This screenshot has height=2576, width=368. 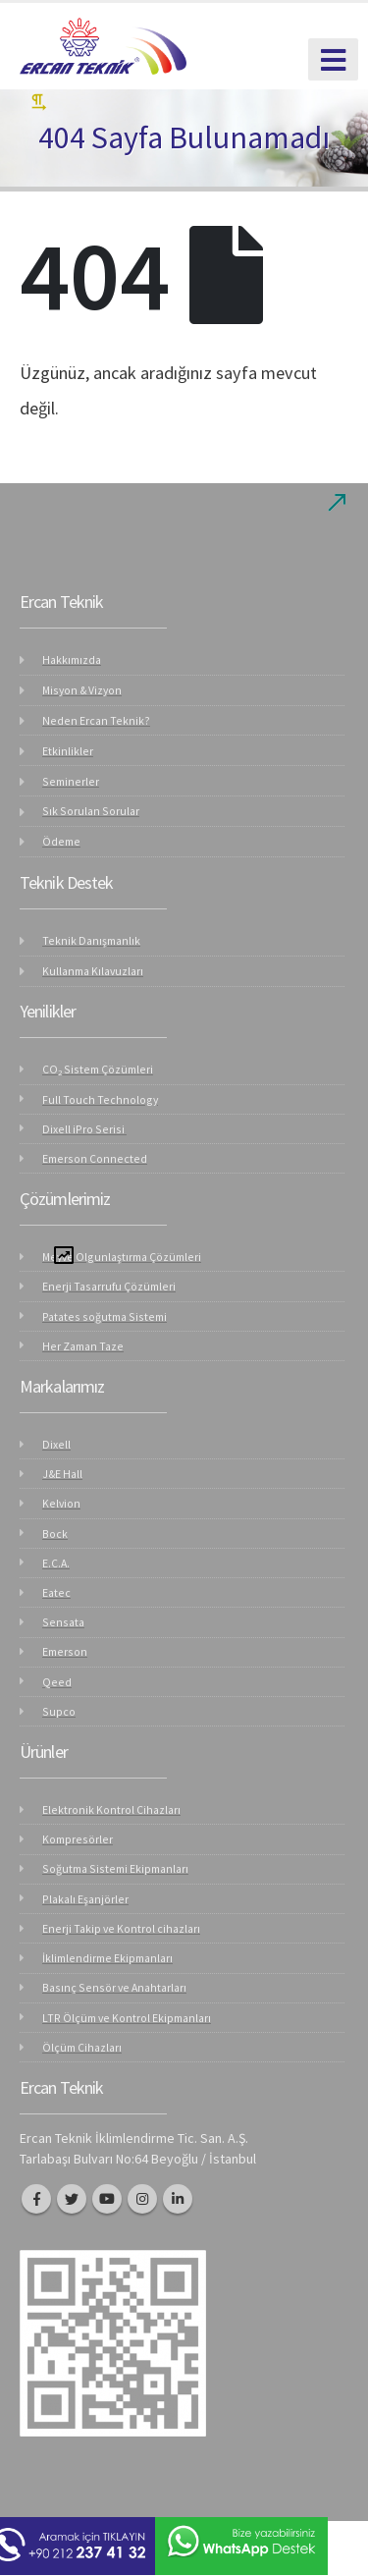 I want to click on set text direction to left-to-right, so click(x=38, y=102).